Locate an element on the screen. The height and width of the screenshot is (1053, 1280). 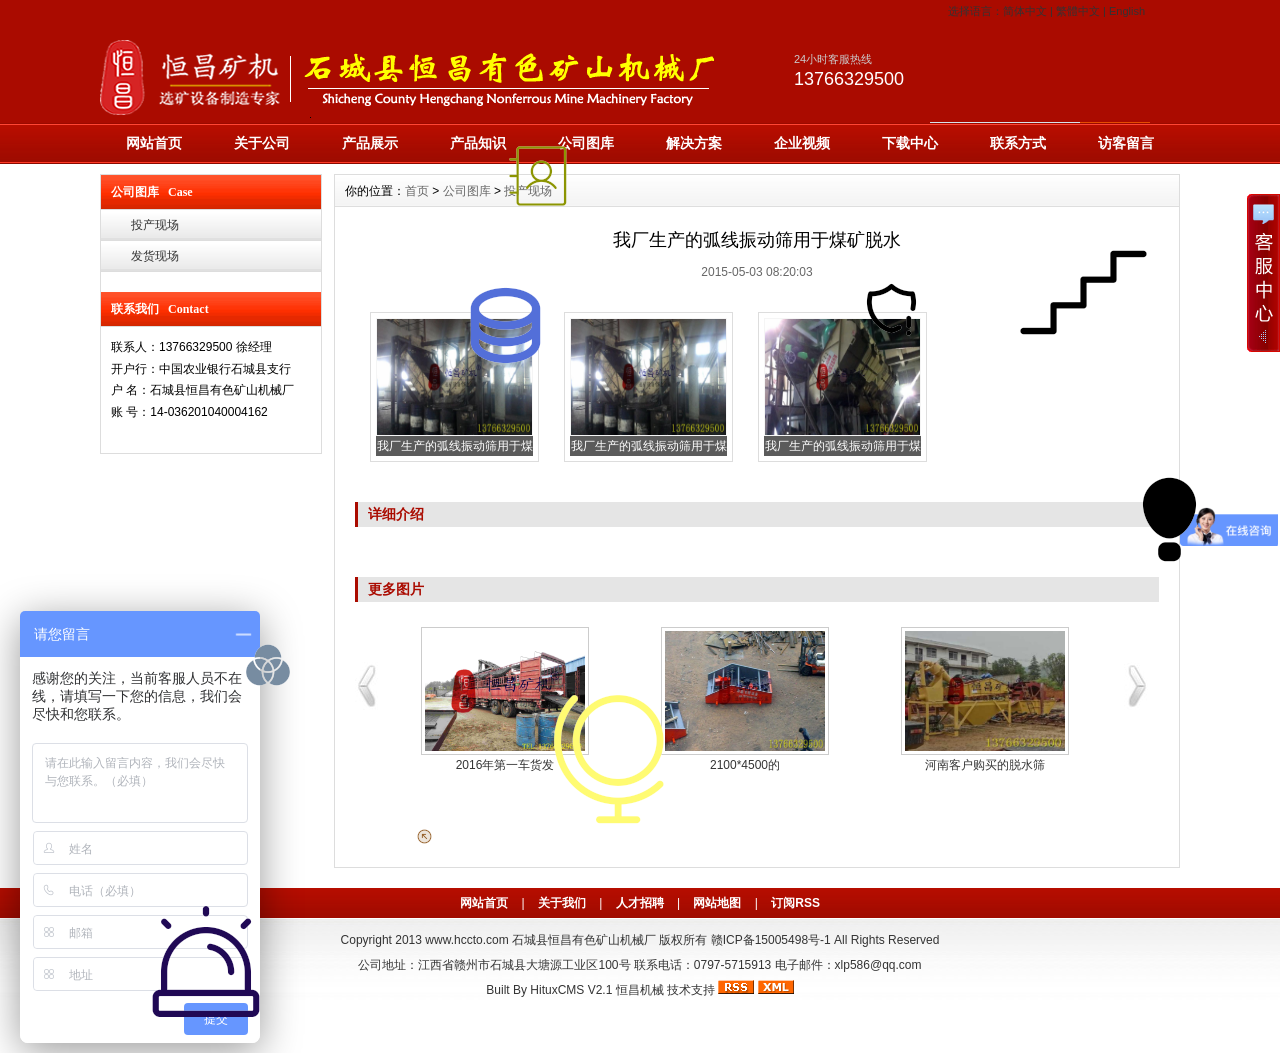
access global or international settings is located at coordinates (613, 754).